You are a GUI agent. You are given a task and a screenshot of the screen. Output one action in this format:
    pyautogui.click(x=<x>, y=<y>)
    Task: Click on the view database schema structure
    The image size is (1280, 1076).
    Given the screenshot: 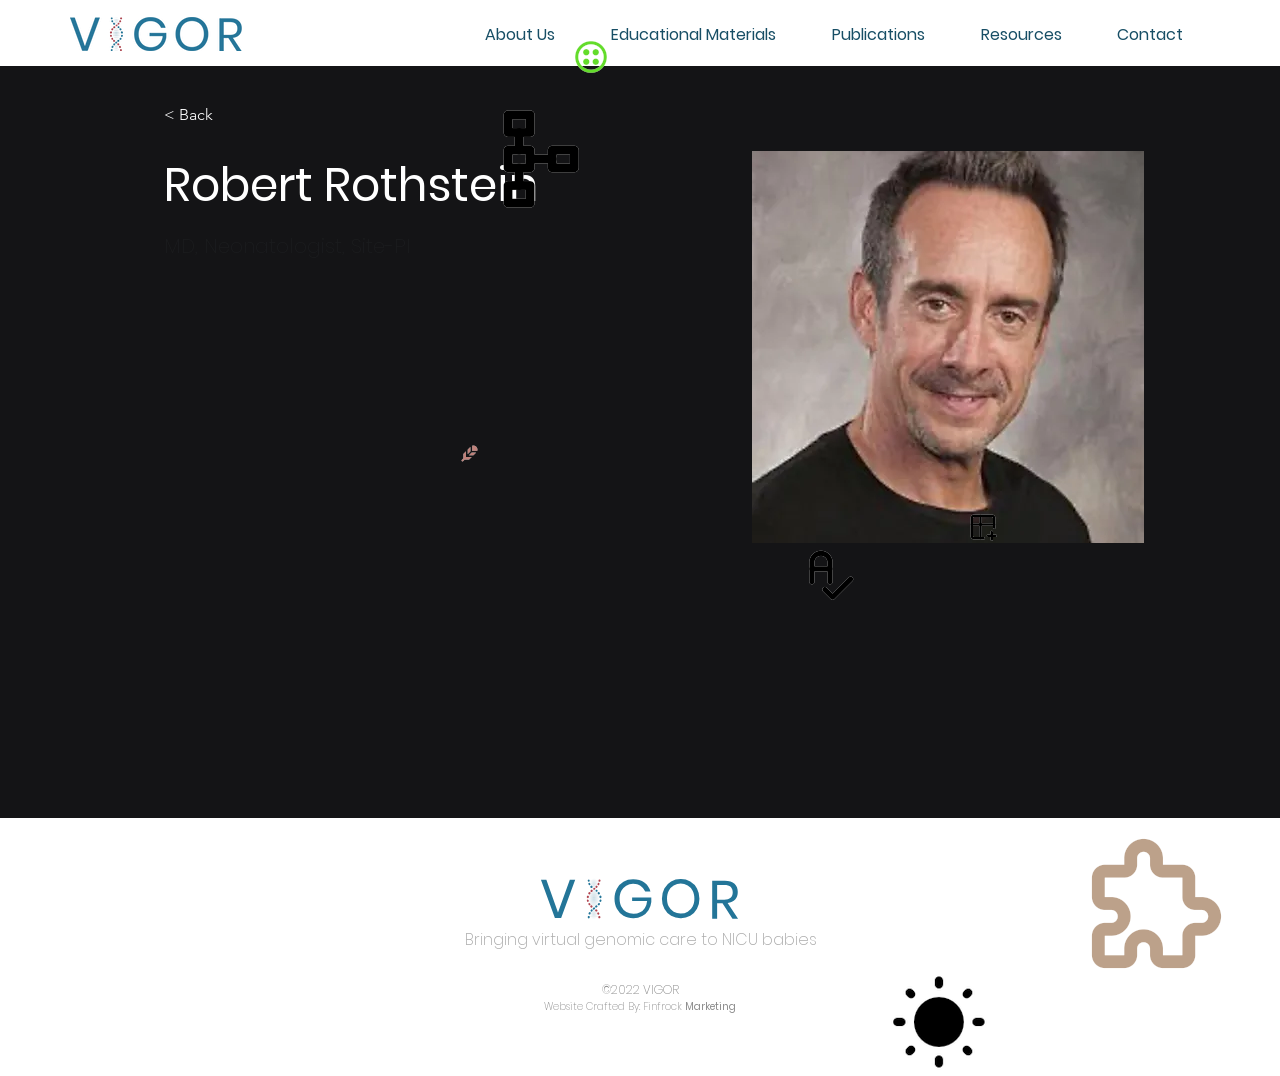 What is the action you would take?
    pyautogui.click(x=539, y=159)
    